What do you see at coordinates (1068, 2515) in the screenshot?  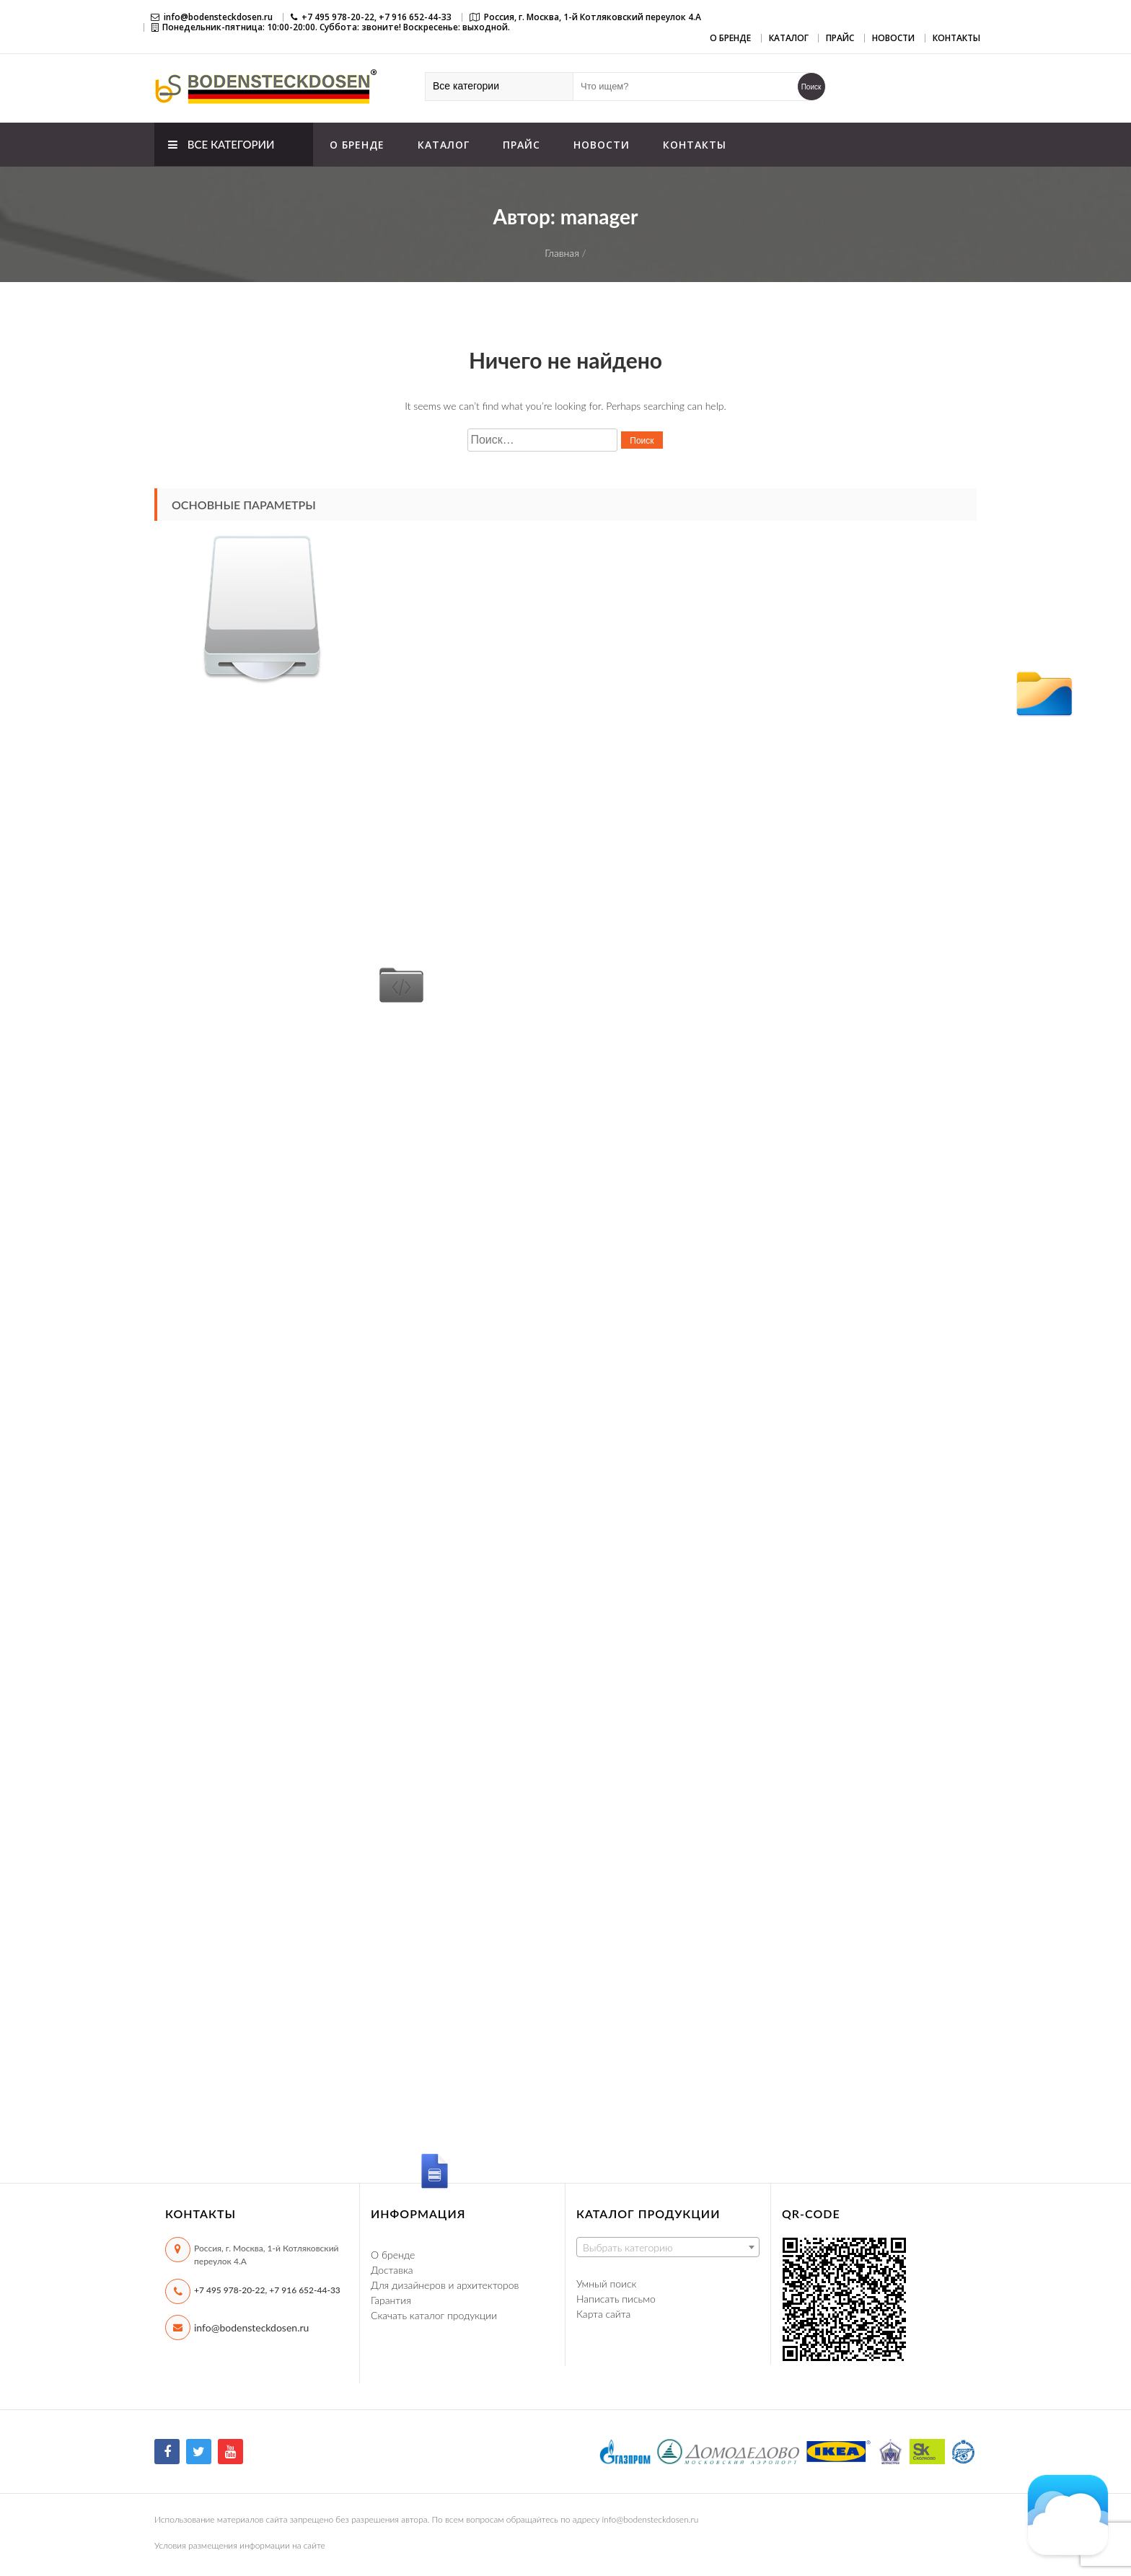 I see `access iCloud account settings` at bounding box center [1068, 2515].